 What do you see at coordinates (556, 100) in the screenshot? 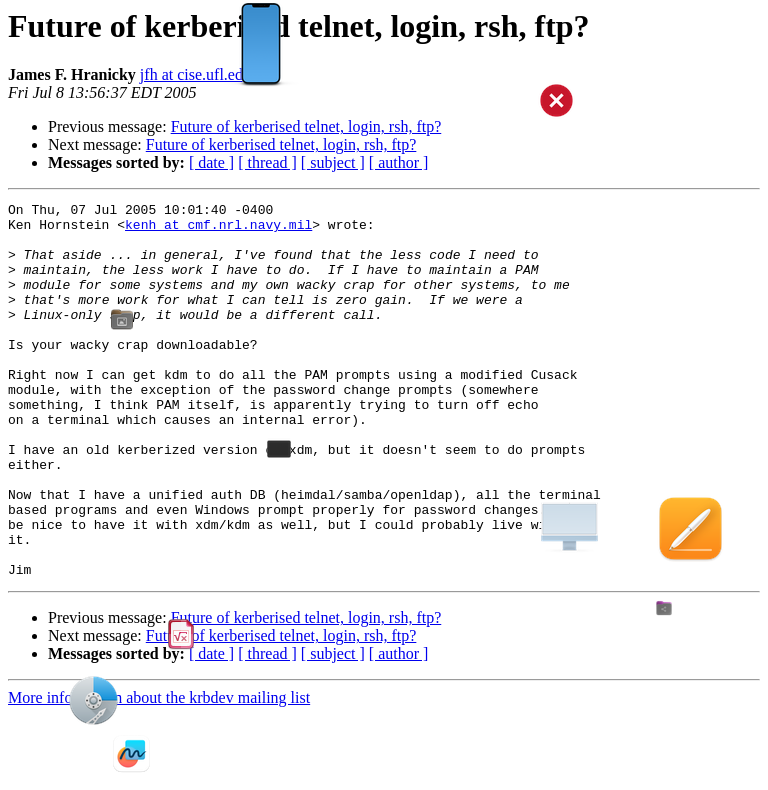
I see `close the current dialog or window` at bounding box center [556, 100].